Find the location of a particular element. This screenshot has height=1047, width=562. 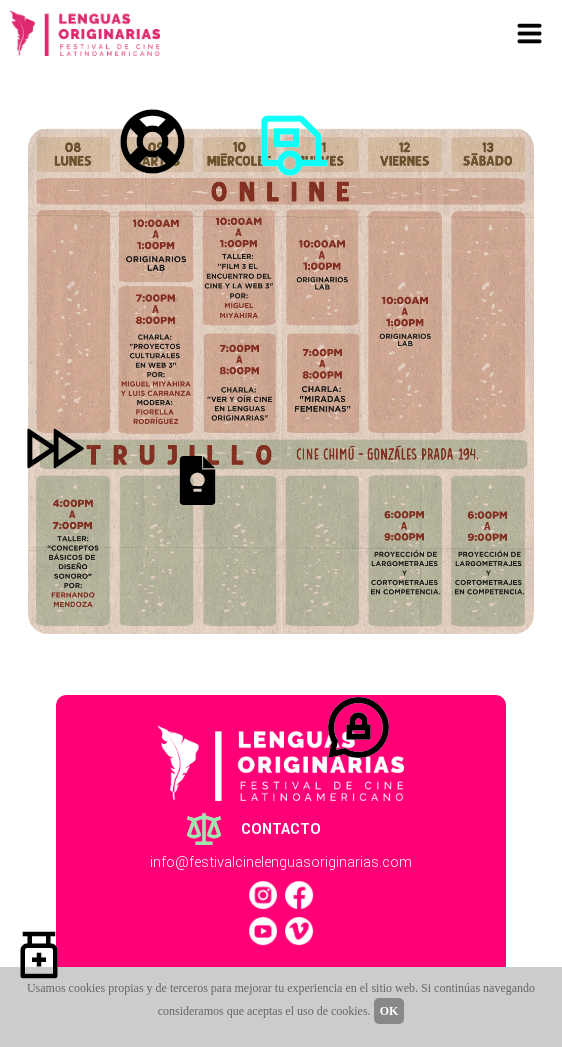

fast forward or skip ahead in media playback is located at coordinates (53, 448).